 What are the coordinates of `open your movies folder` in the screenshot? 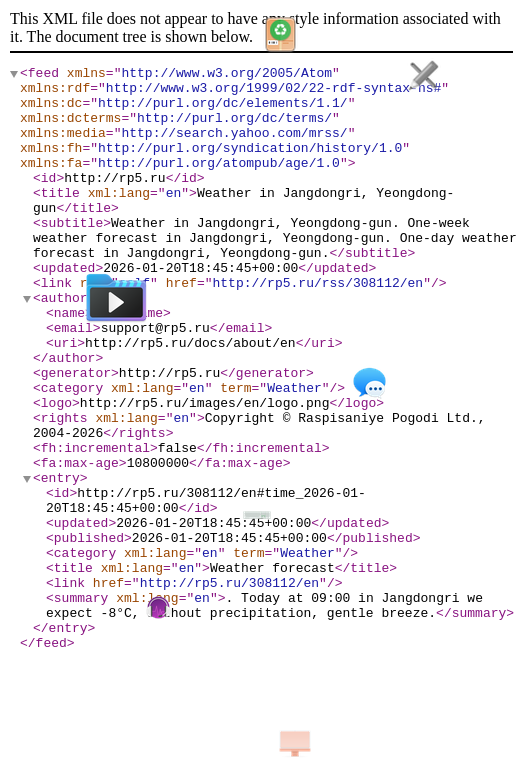 It's located at (116, 299).